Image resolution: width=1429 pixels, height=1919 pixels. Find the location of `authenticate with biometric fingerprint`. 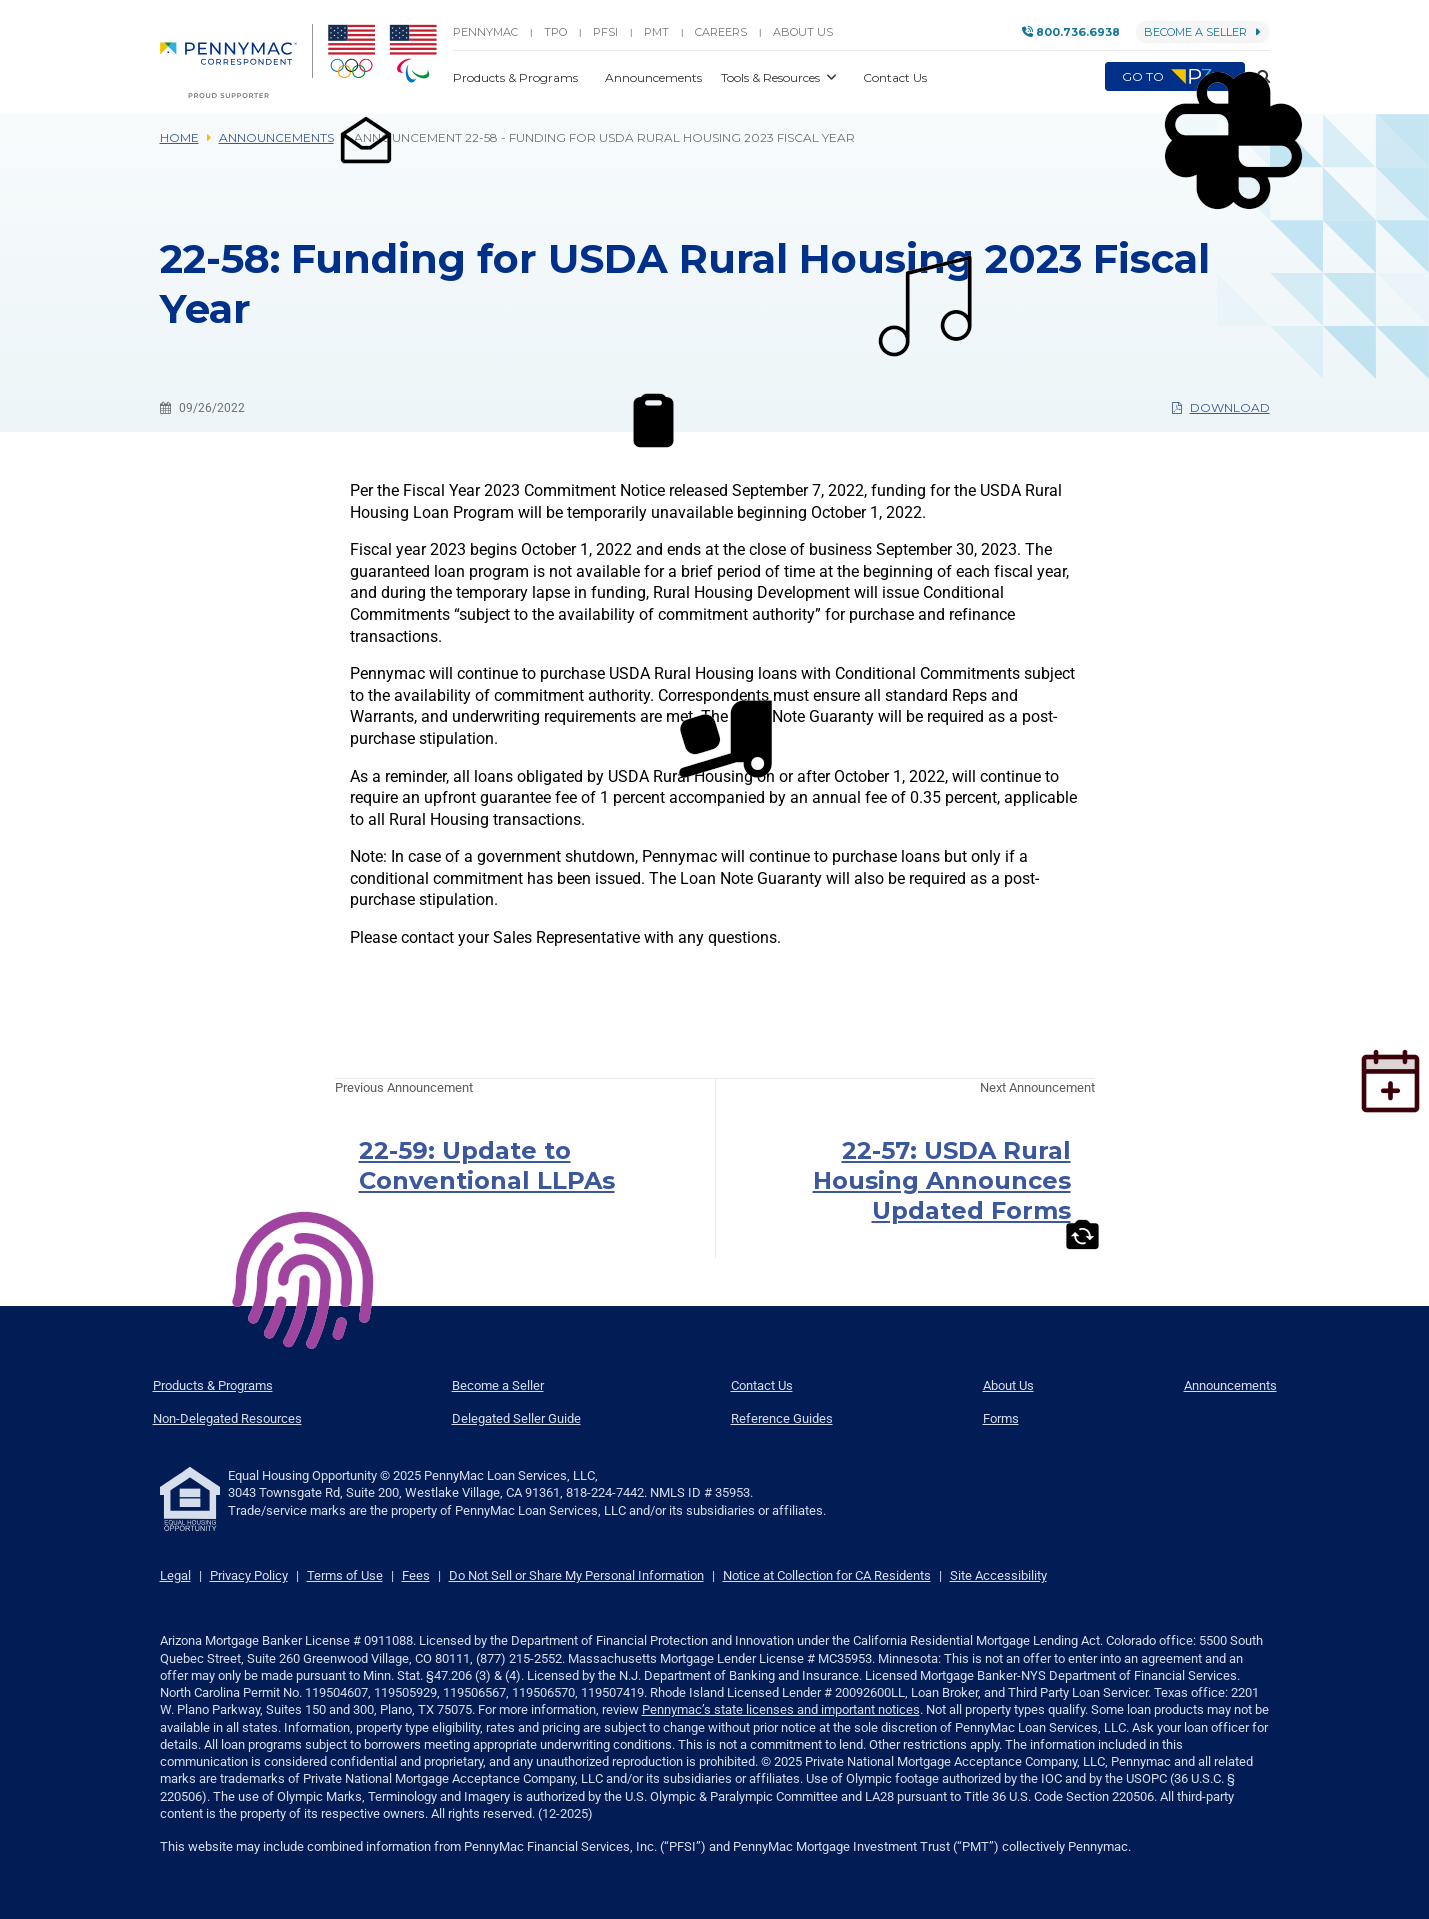

authenticate with biometric fingerprint is located at coordinates (304, 1280).